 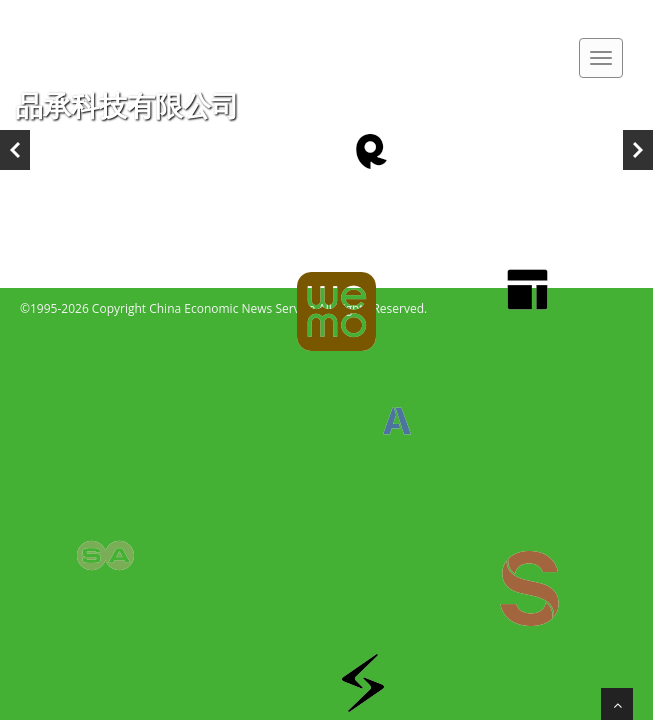 What do you see at coordinates (527, 289) in the screenshot?
I see `switch to grid or layout view` at bounding box center [527, 289].